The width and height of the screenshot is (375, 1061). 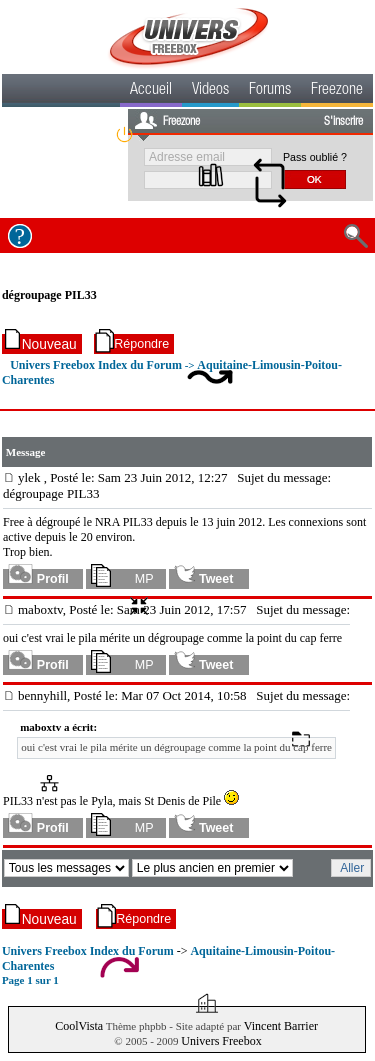 I want to click on turn device on or off, so click(x=124, y=134).